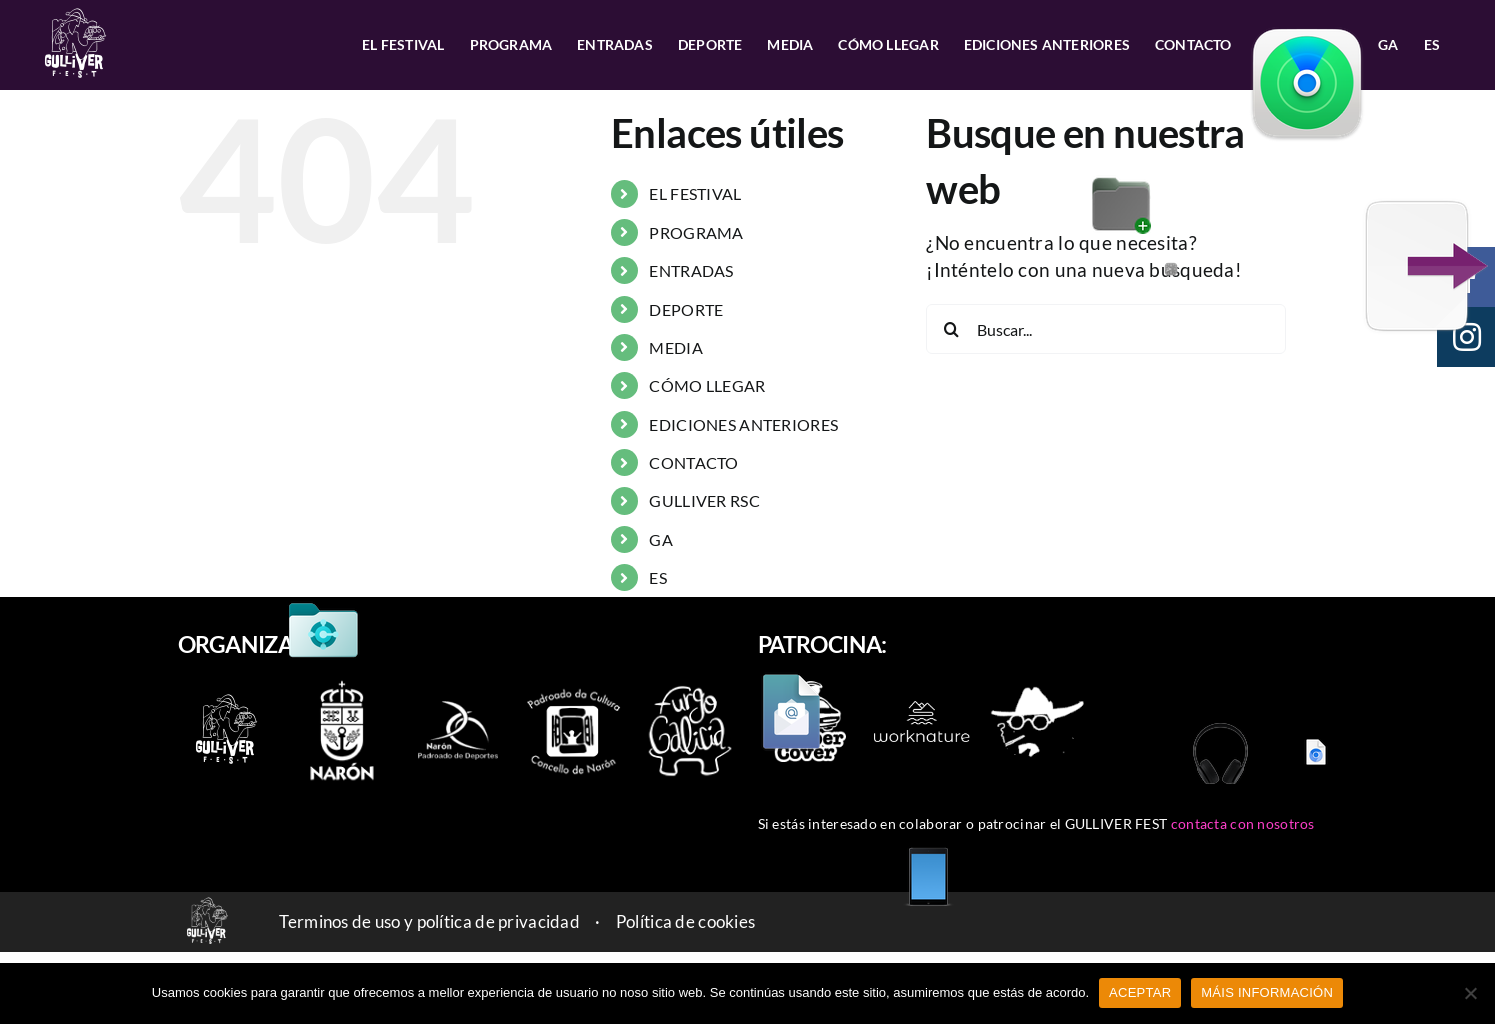 The height and width of the screenshot is (1024, 1495). What do you see at coordinates (1121, 204) in the screenshot?
I see `create a new folder` at bounding box center [1121, 204].